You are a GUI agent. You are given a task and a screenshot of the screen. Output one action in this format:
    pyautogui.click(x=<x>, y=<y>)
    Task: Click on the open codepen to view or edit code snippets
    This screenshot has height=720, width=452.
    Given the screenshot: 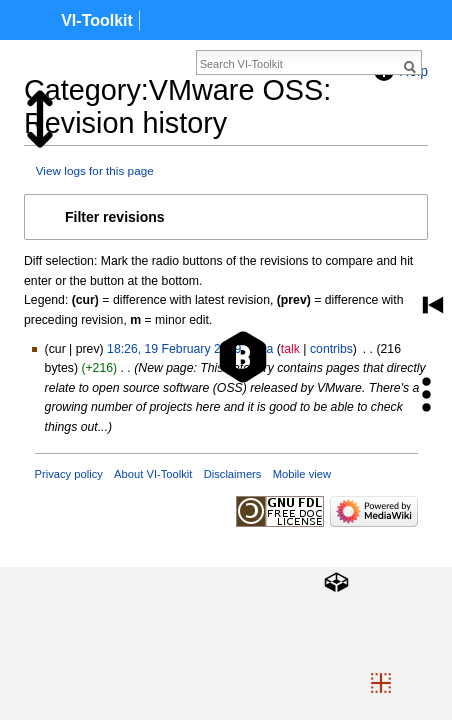 What is the action you would take?
    pyautogui.click(x=336, y=582)
    